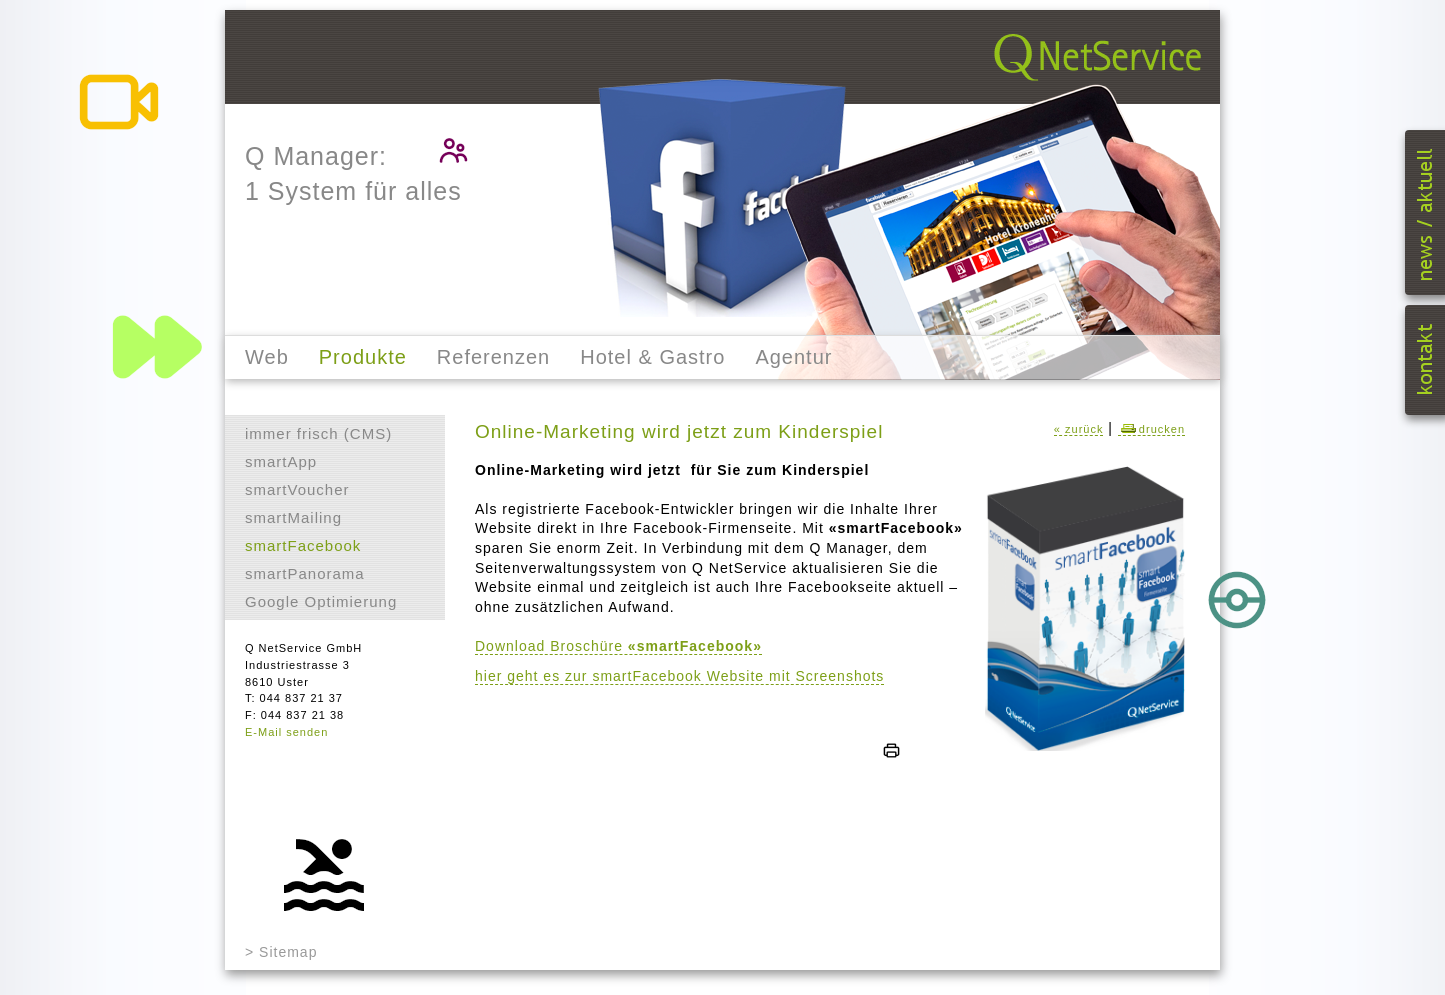 The image size is (1445, 995). What do you see at coordinates (1237, 600) in the screenshot?
I see `access pokémon collection or inventory` at bounding box center [1237, 600].